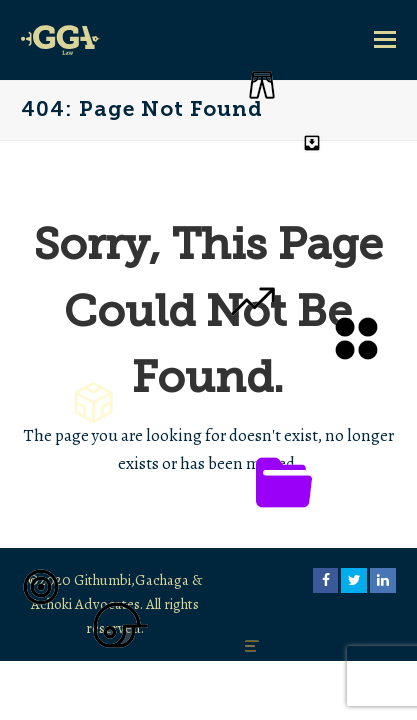 This screenshot has width=417, height=720. I want to click on move email or message to inbox, so click(312, 143).